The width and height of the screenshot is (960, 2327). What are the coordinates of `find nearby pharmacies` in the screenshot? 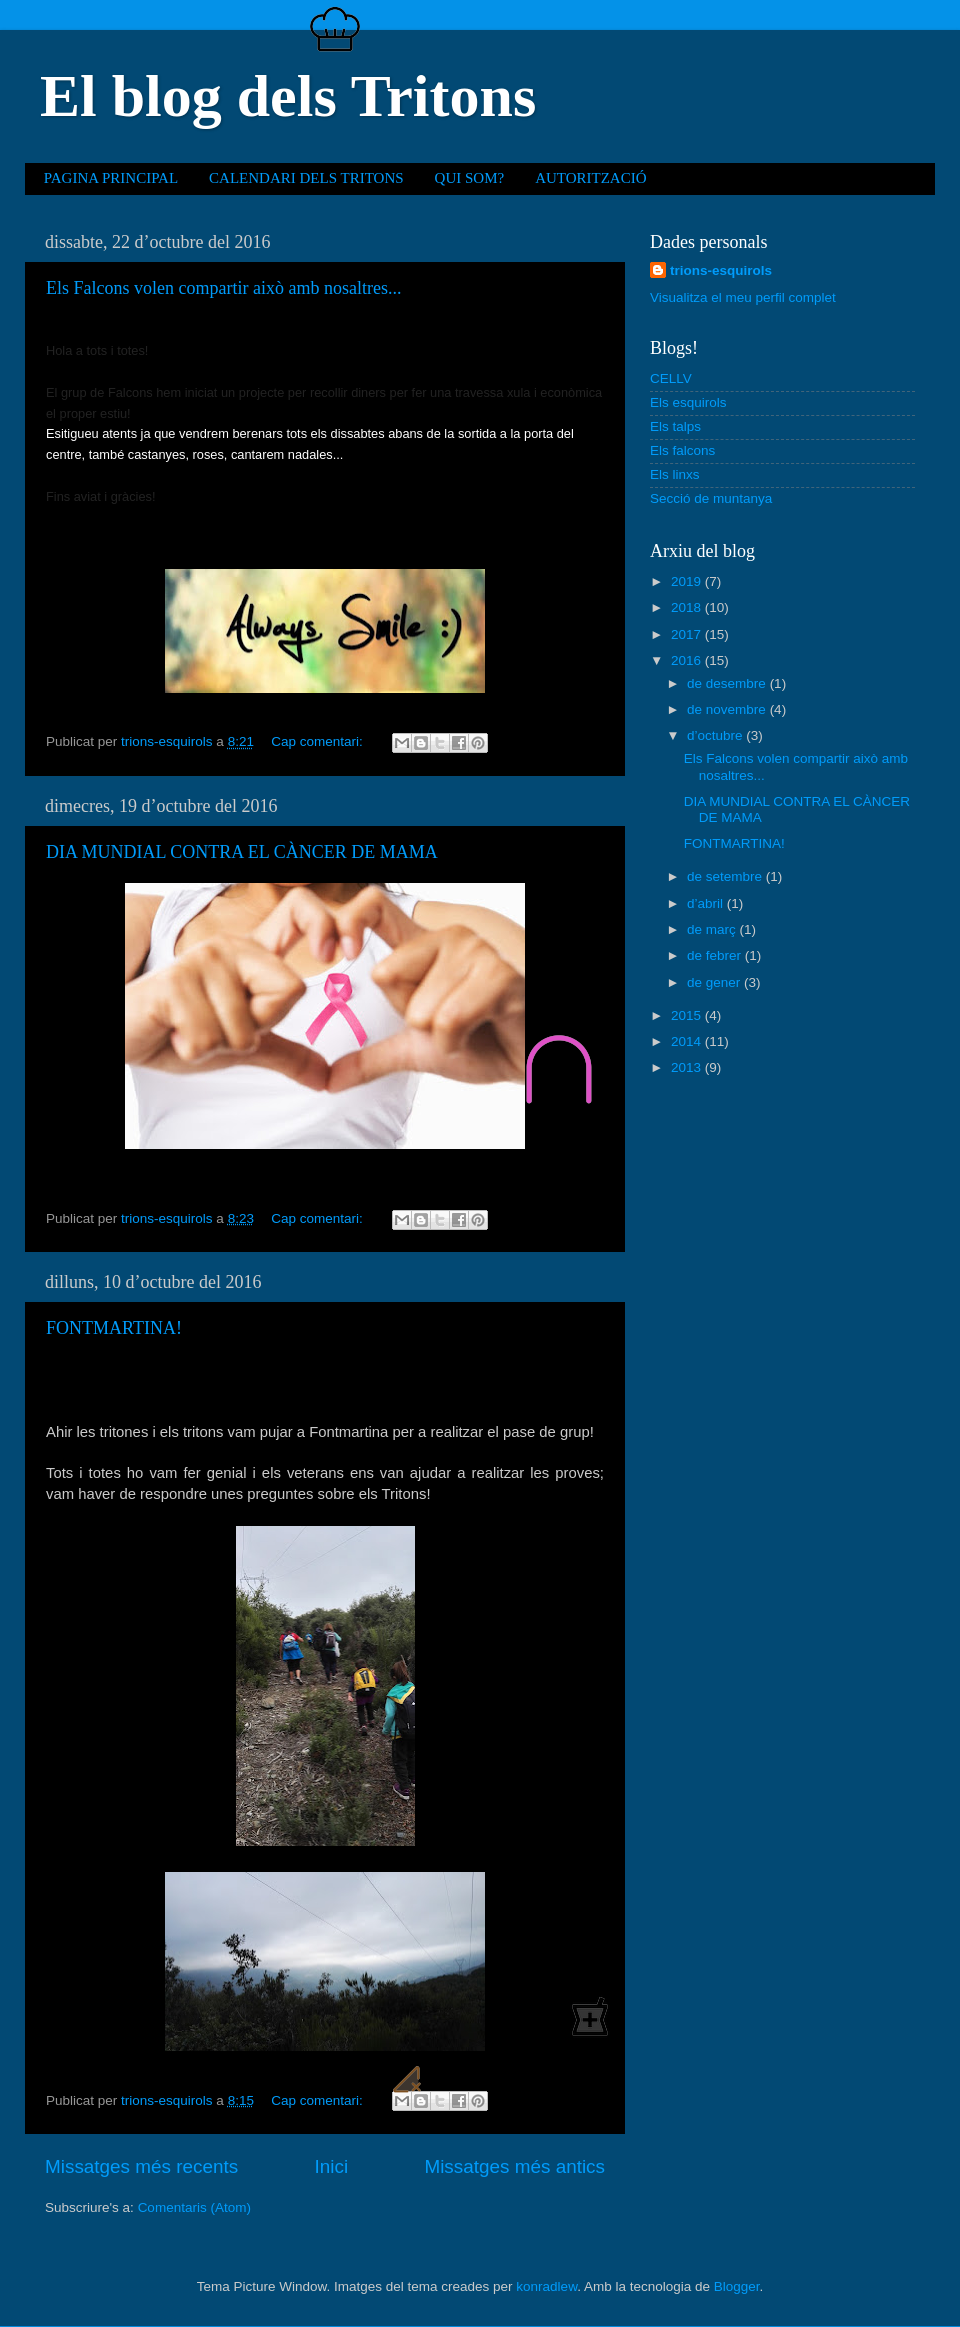 It's located at (590, 2018).